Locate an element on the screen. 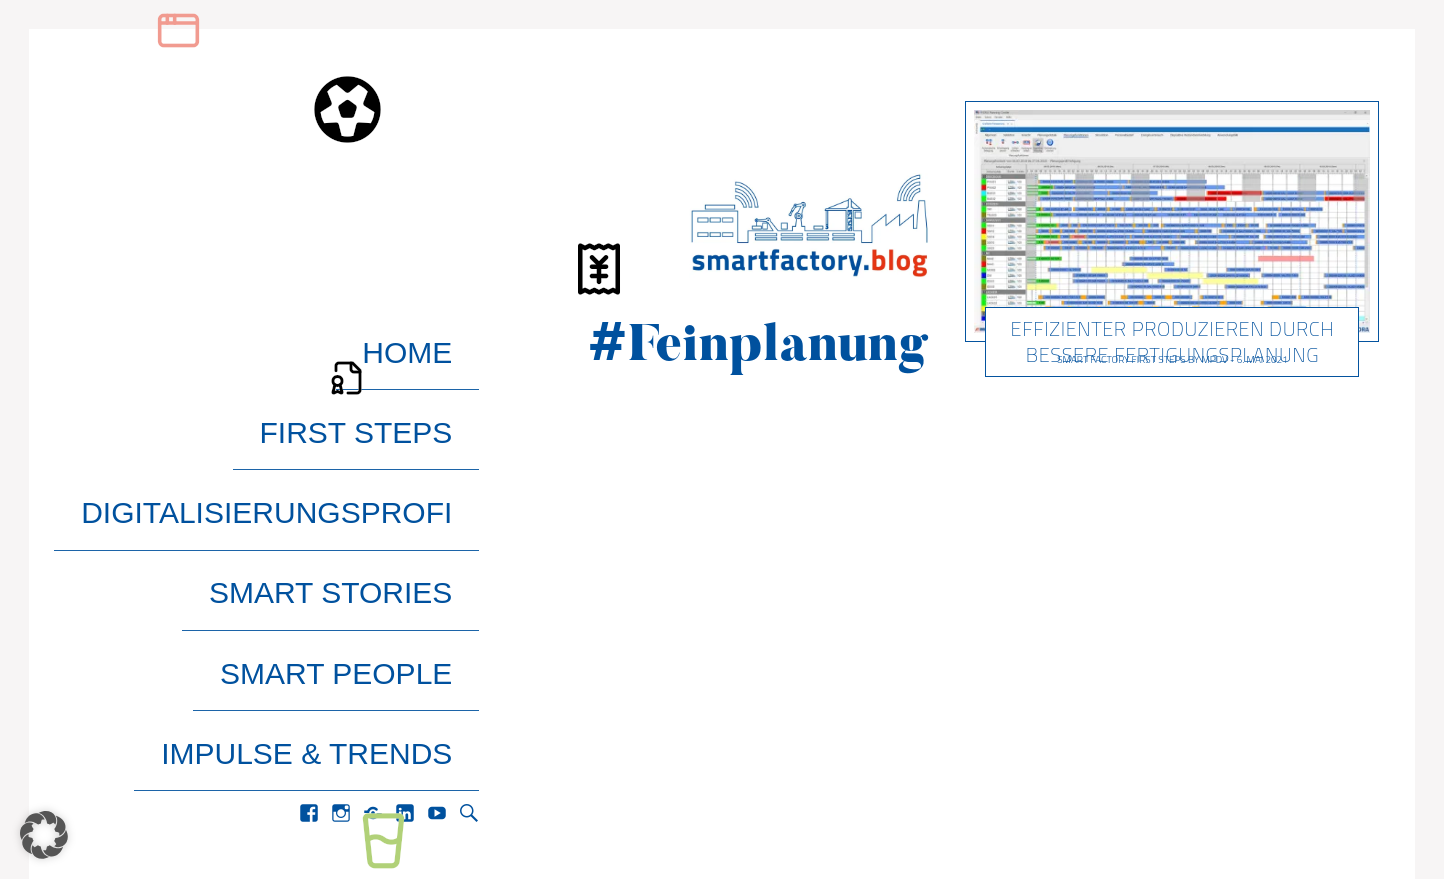 This screenshot has height=879, width=1444. view certified or official document is located at coordinates (348, 378).